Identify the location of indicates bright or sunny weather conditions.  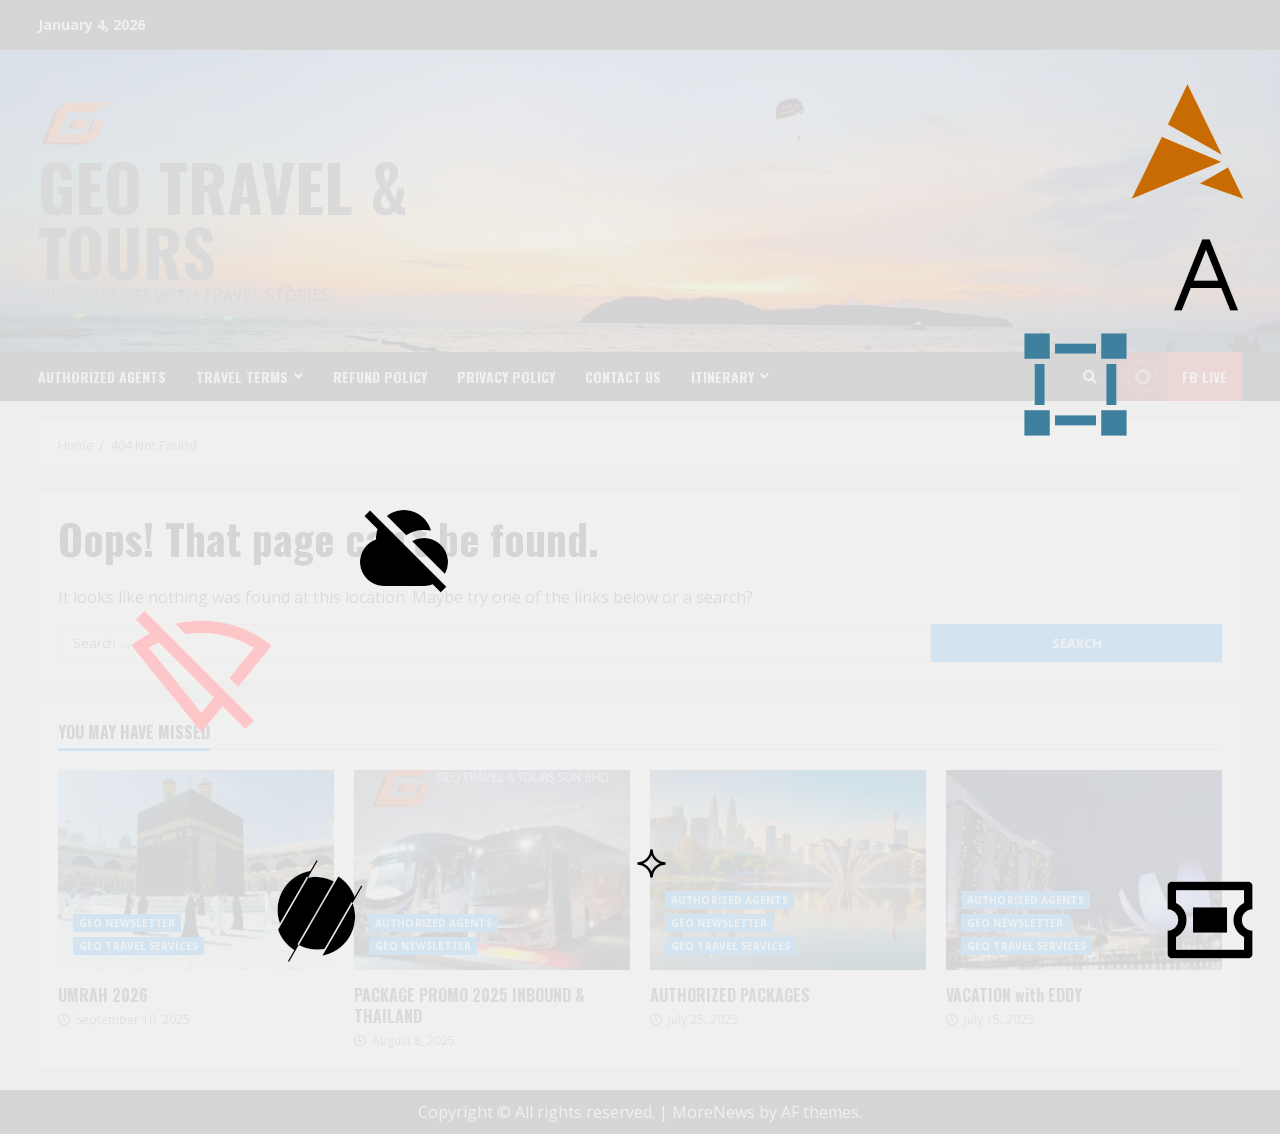
(651, 863).